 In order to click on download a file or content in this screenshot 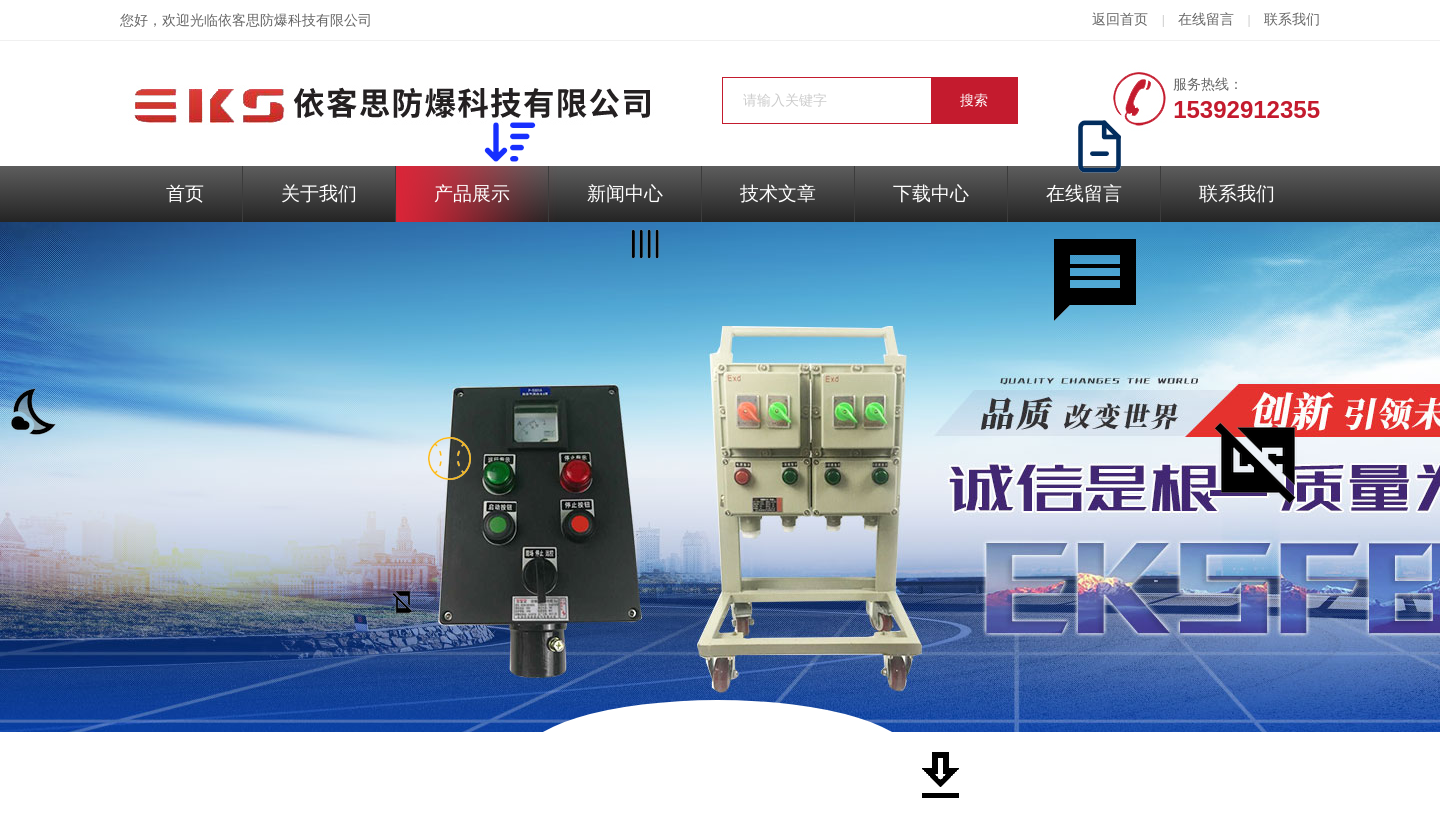, I will do `click(940, 776)`.